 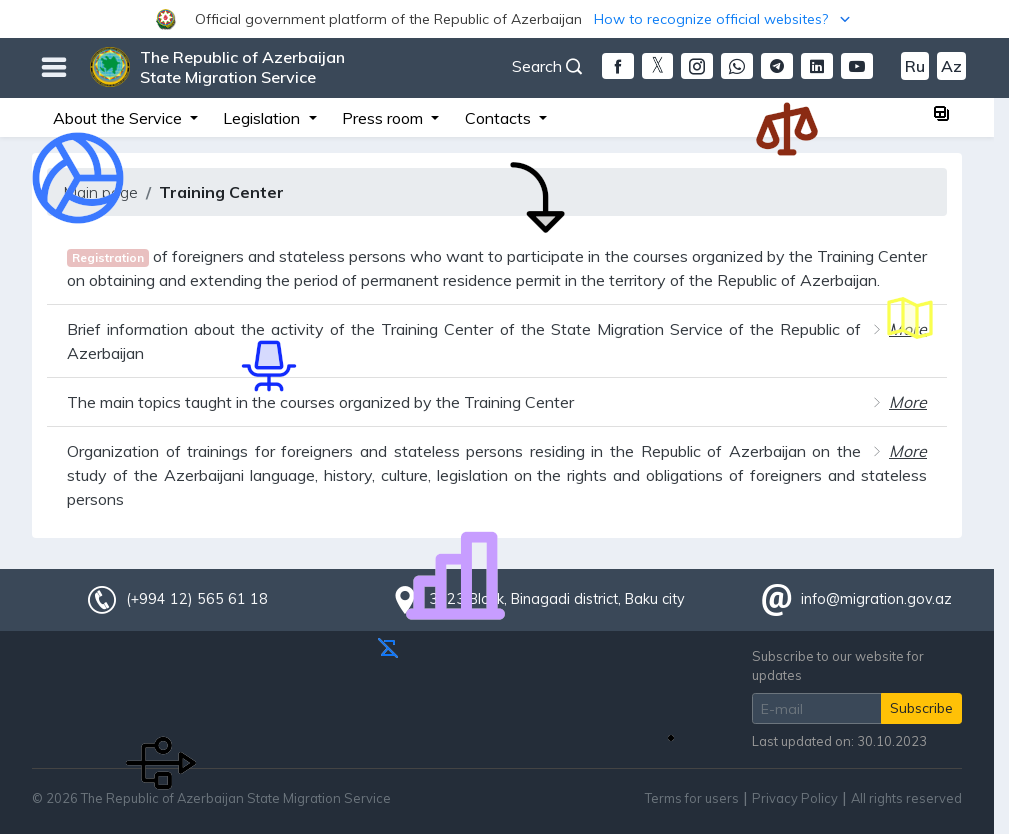 What do you see at coordinates (455, 577) in the screenshot?
I see `view analytics or statistics` at bounding box center [455, 577].